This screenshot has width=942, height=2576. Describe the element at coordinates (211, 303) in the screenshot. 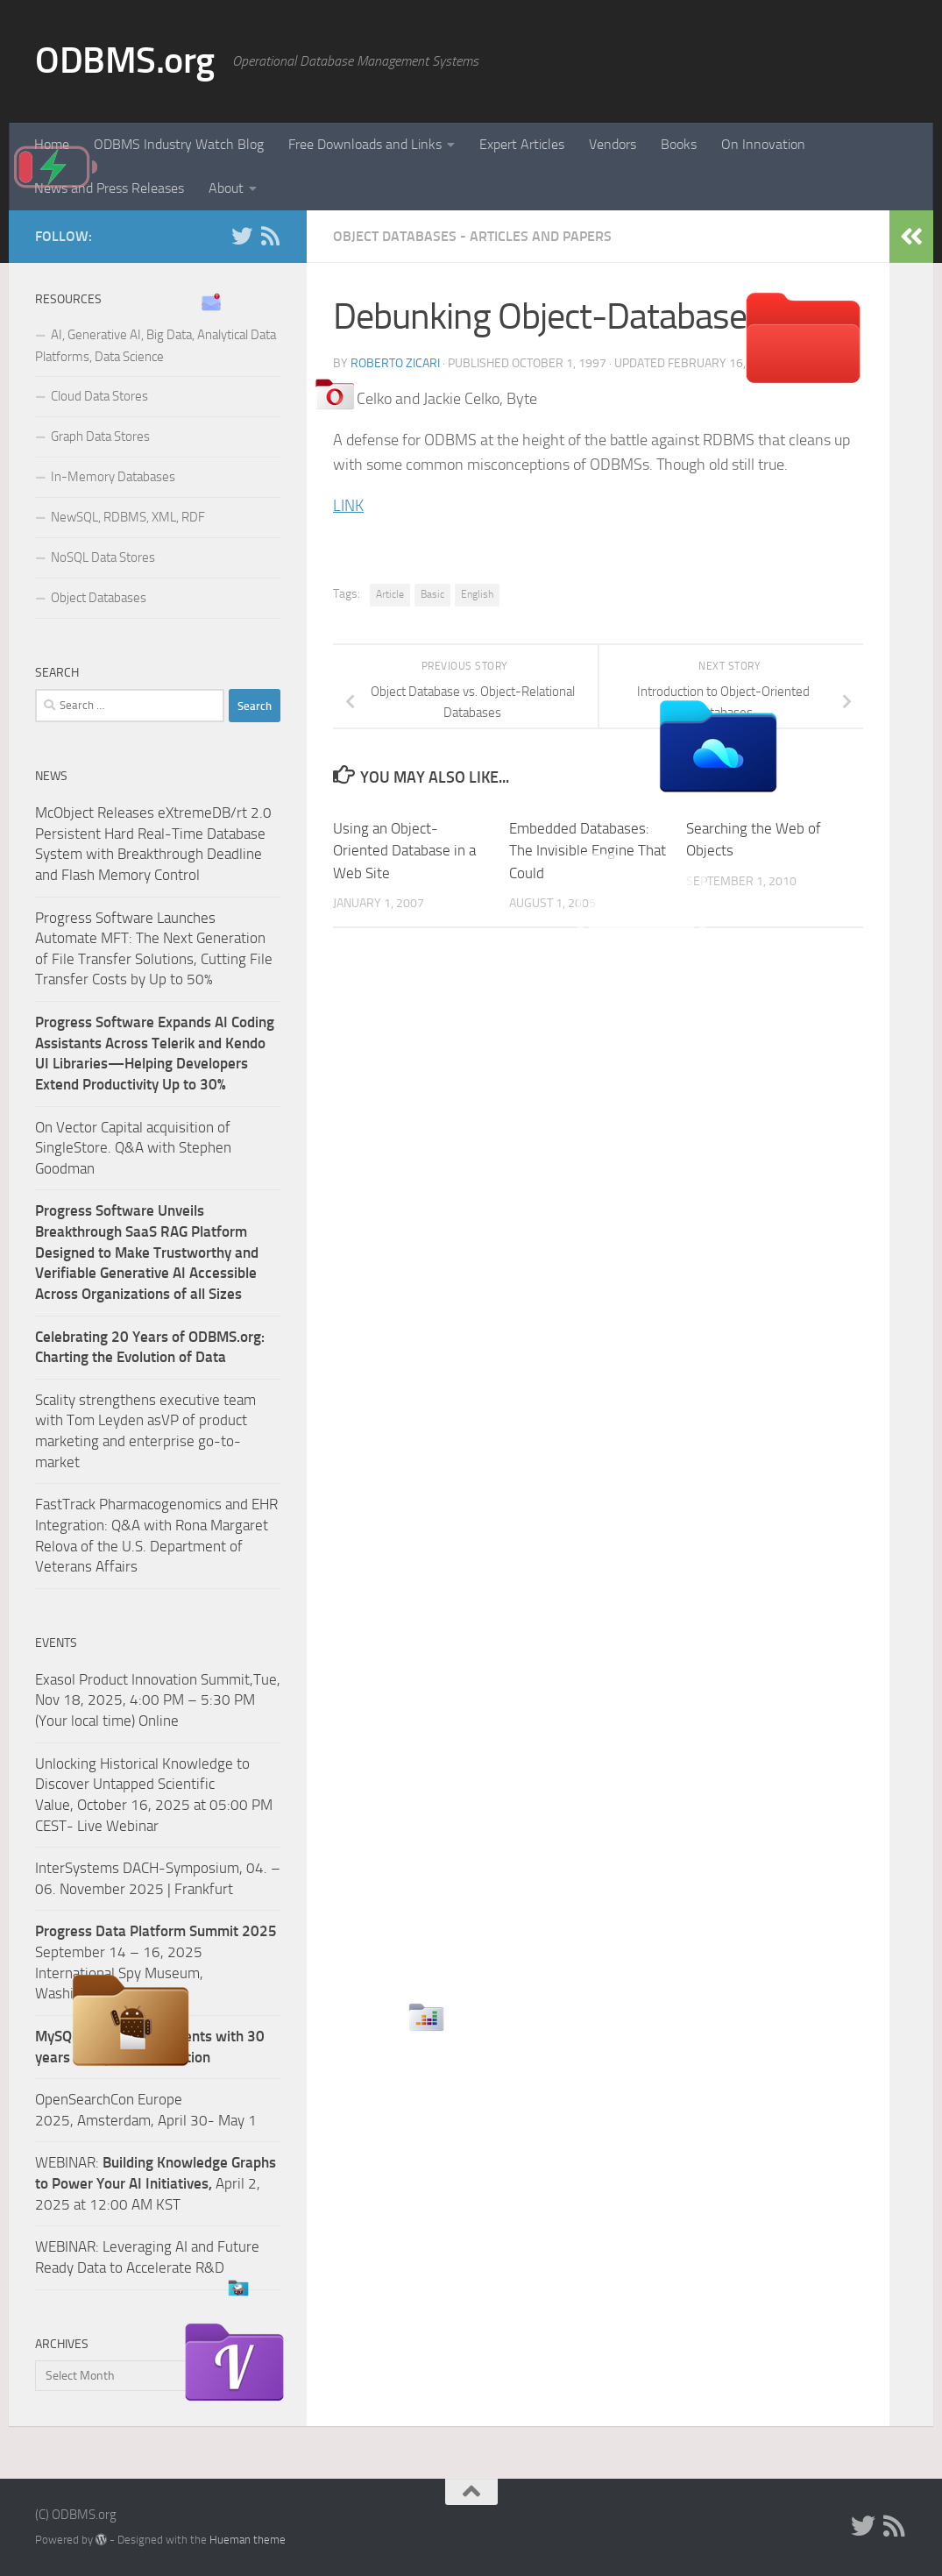

I see `send an email or message` at that location.